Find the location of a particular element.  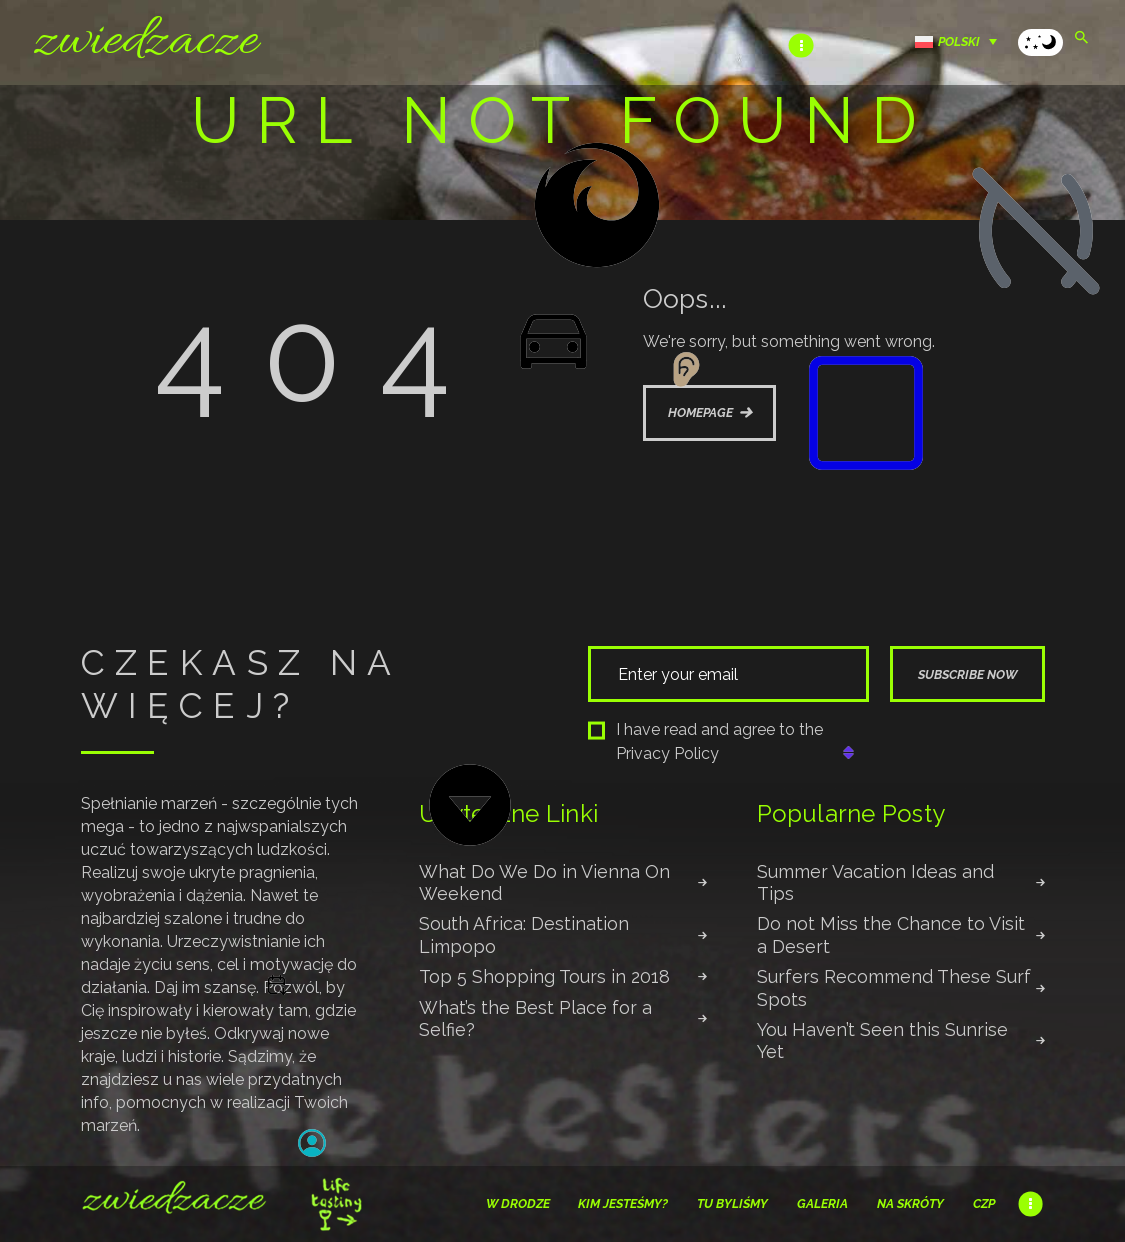

expand dropdown menu or content is located at coordinates (470, 805).